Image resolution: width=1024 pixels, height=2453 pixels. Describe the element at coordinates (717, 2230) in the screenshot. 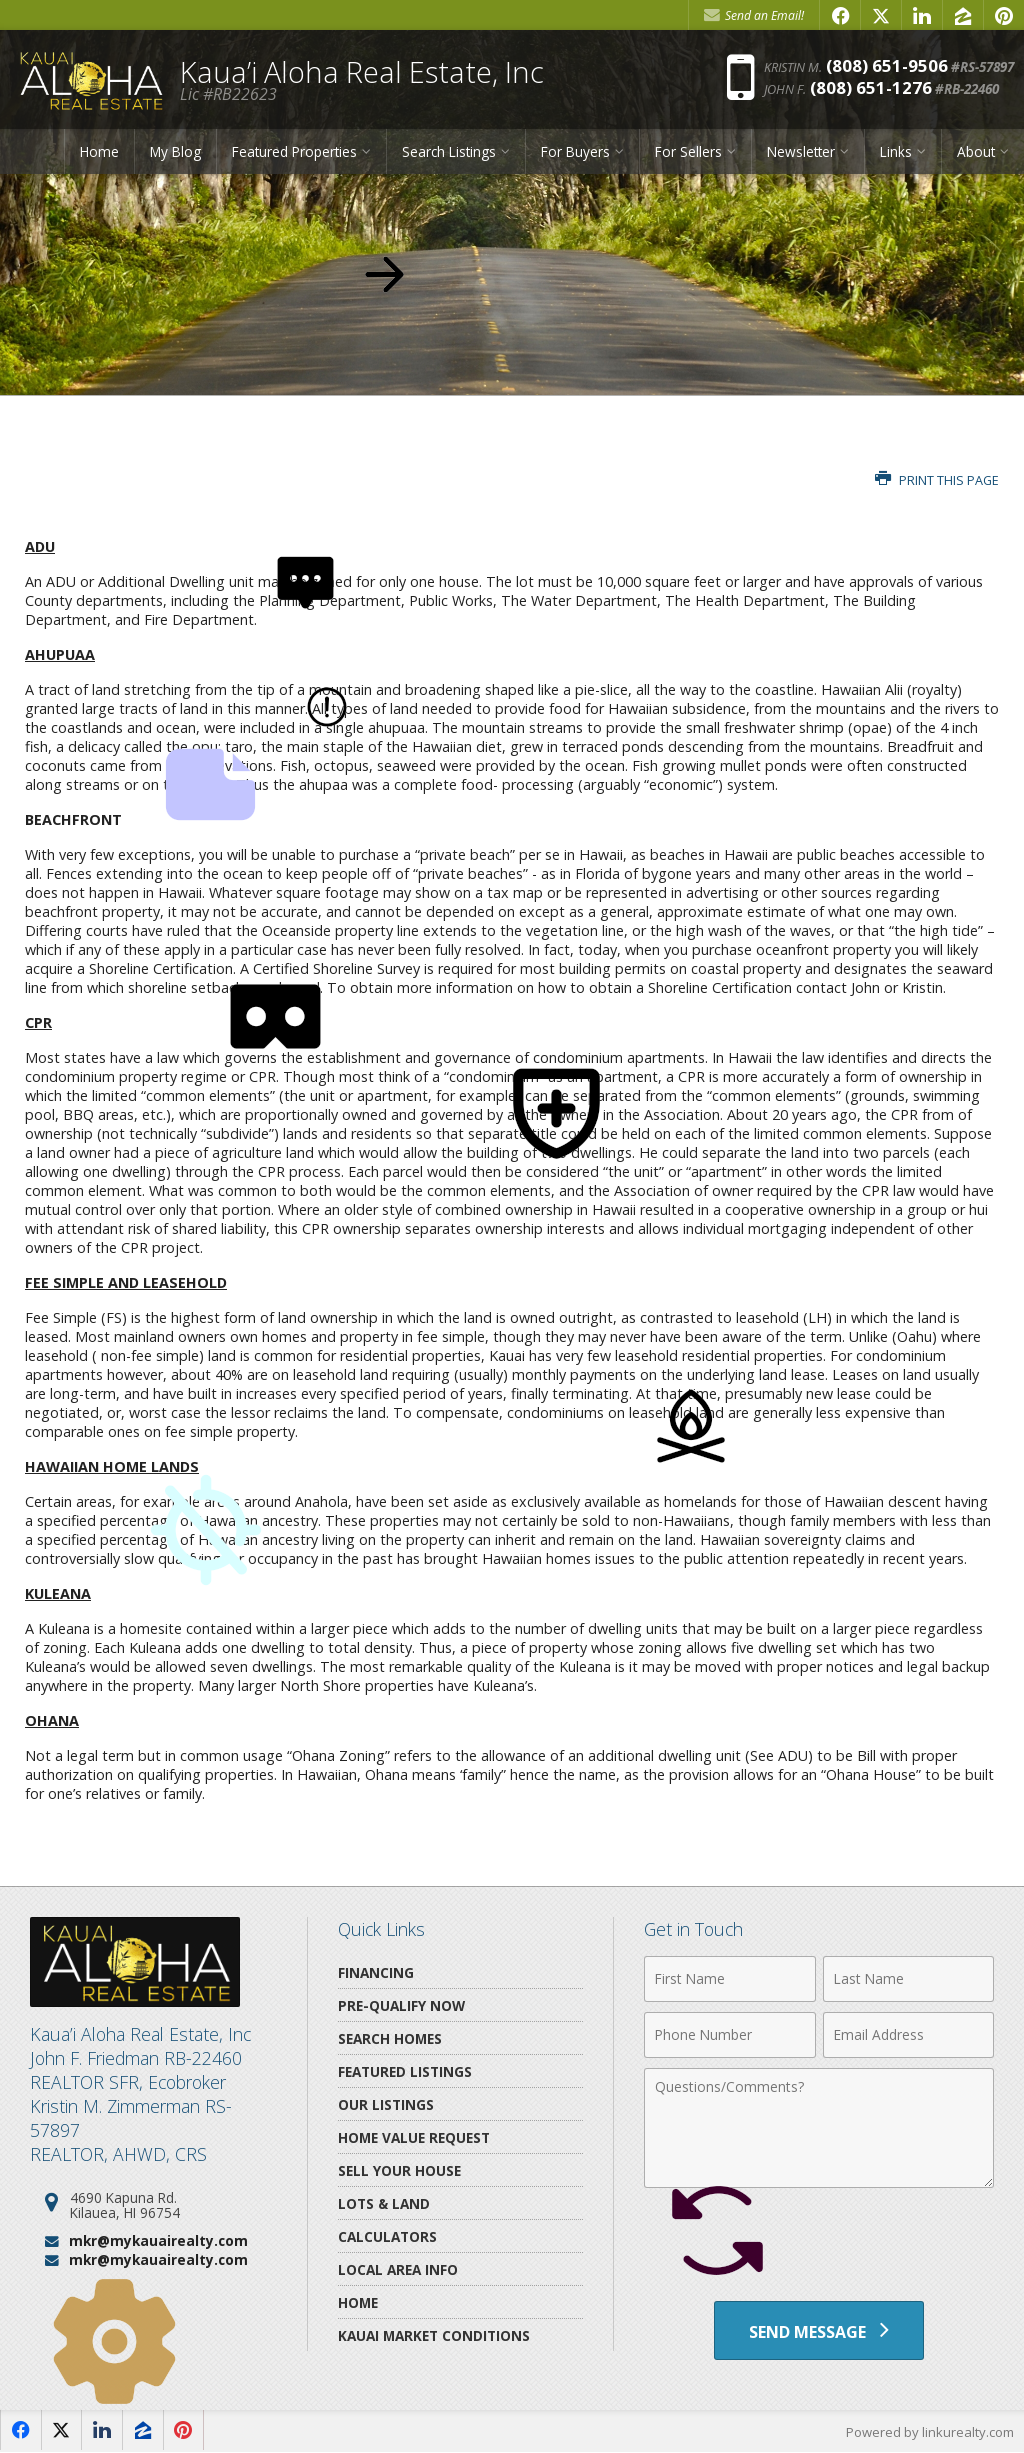

I see `refresh or reload content` at that location.